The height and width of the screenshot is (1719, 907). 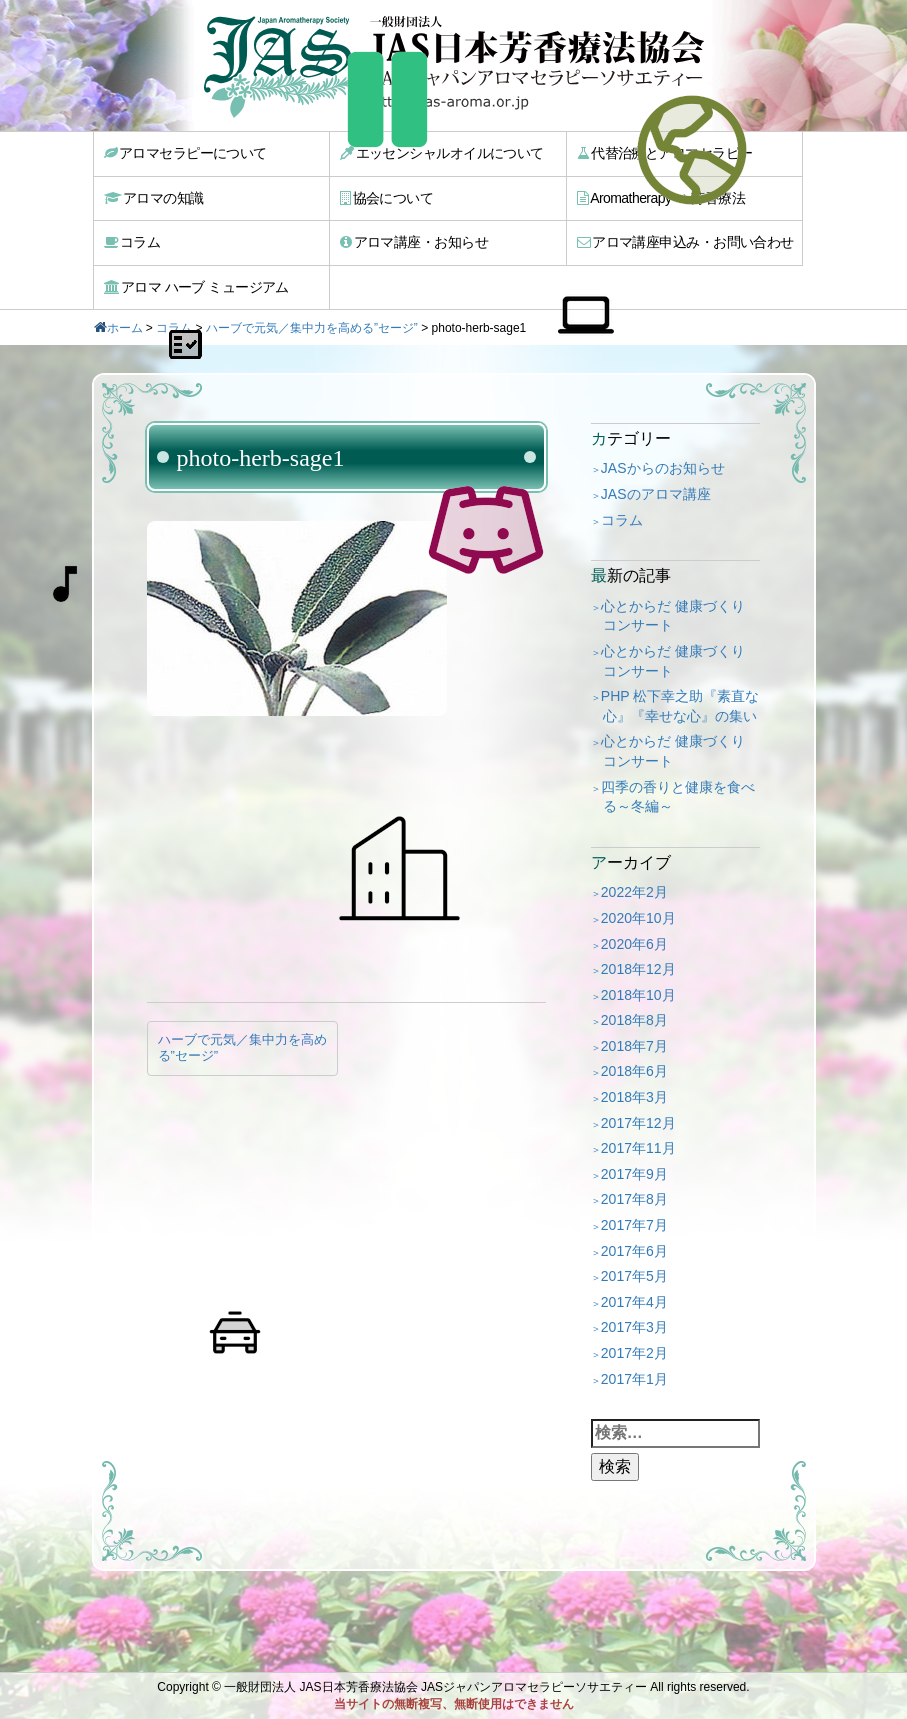 What do you see at coordinates (399, 872) in the screenshot?
I see `view nearby buildings or properties` at bounding box center [399, 872].